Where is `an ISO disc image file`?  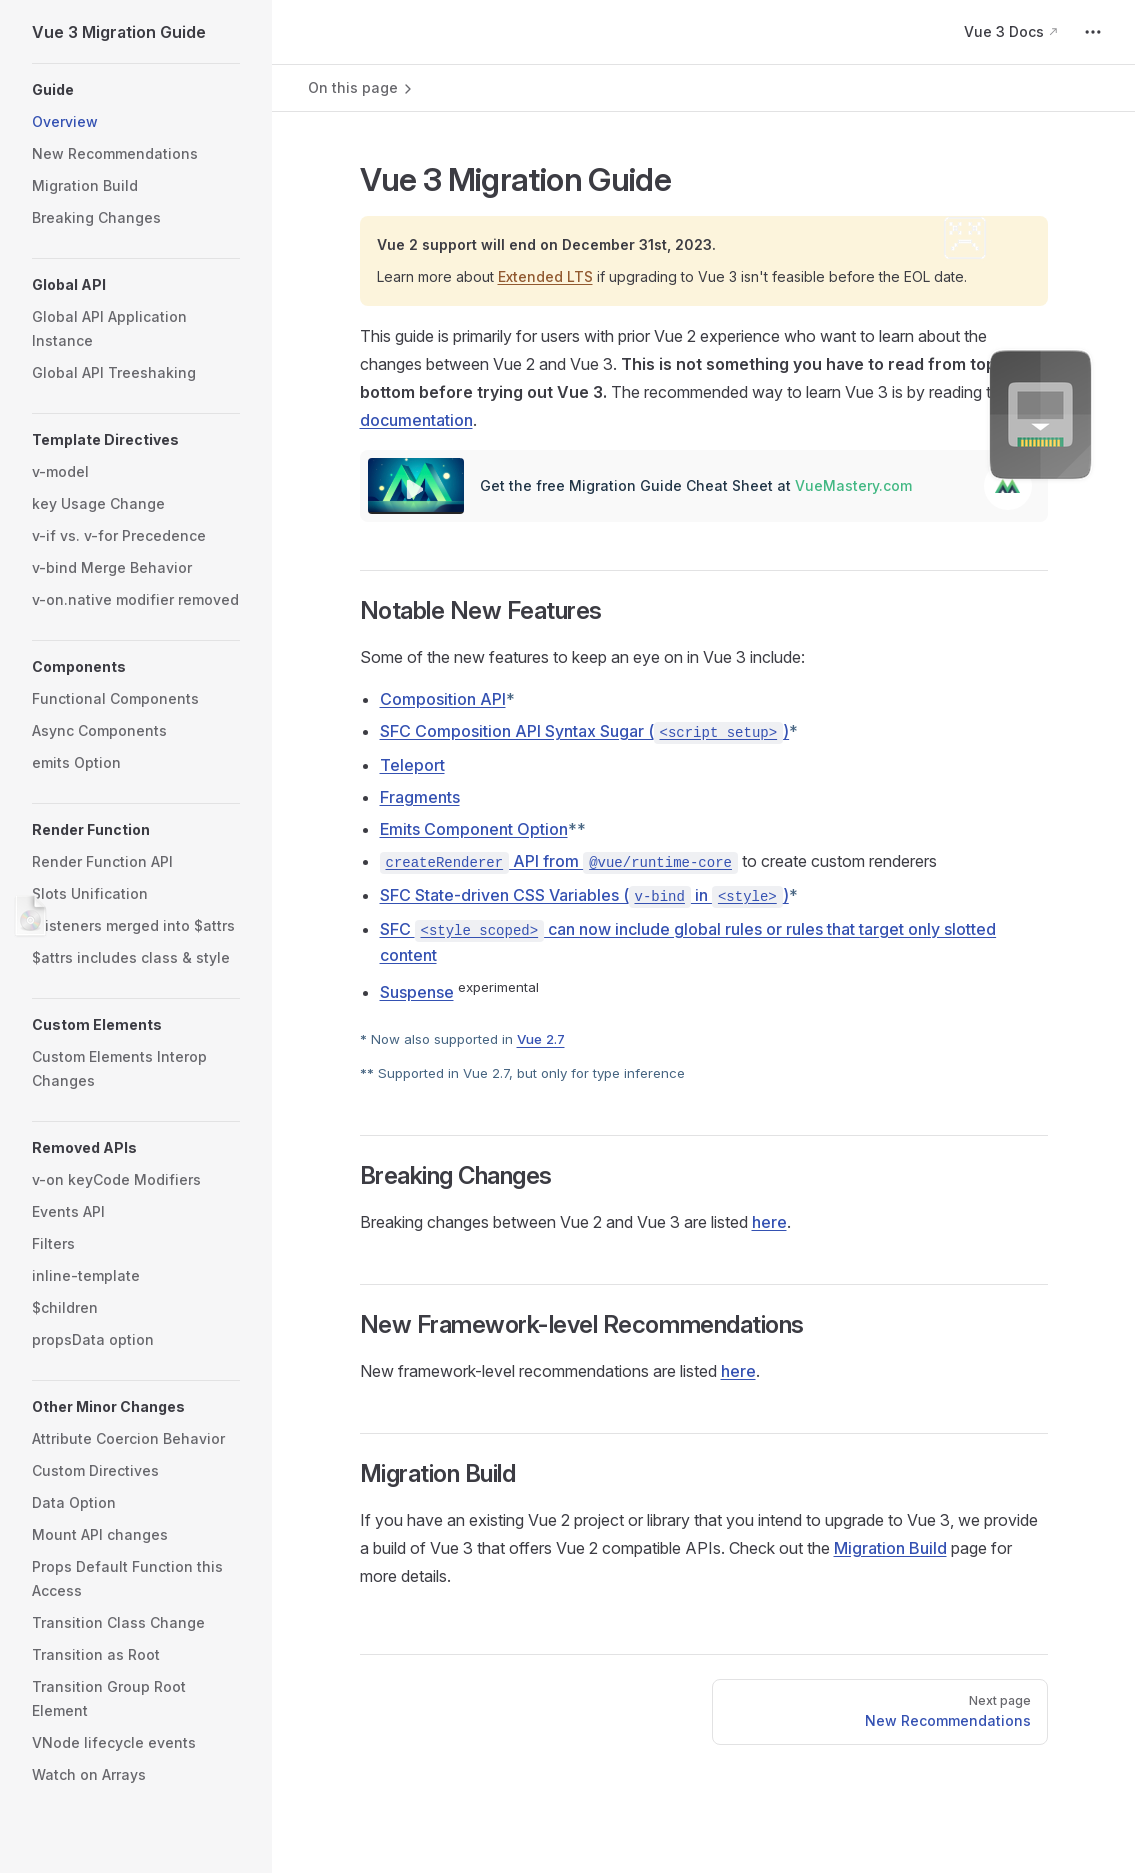
an ISO disc image file is located at coordinates (30, 916).